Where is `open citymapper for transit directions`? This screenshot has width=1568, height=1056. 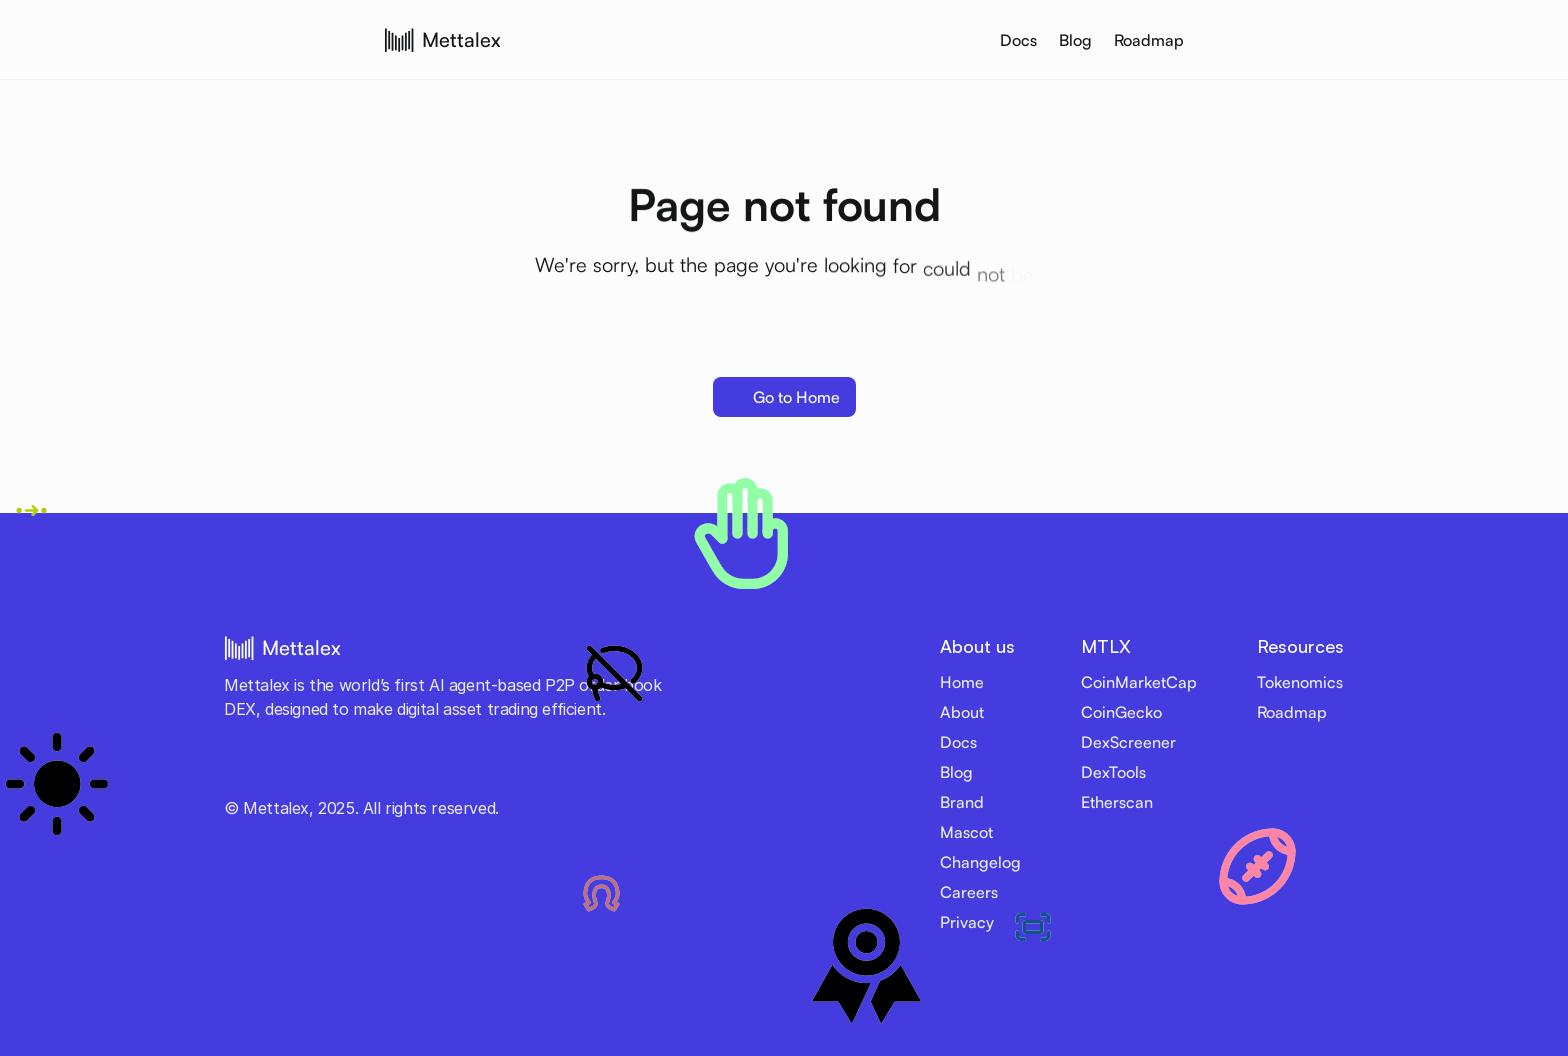
open citymapper for transit directions is located at coordinates (31, 510).